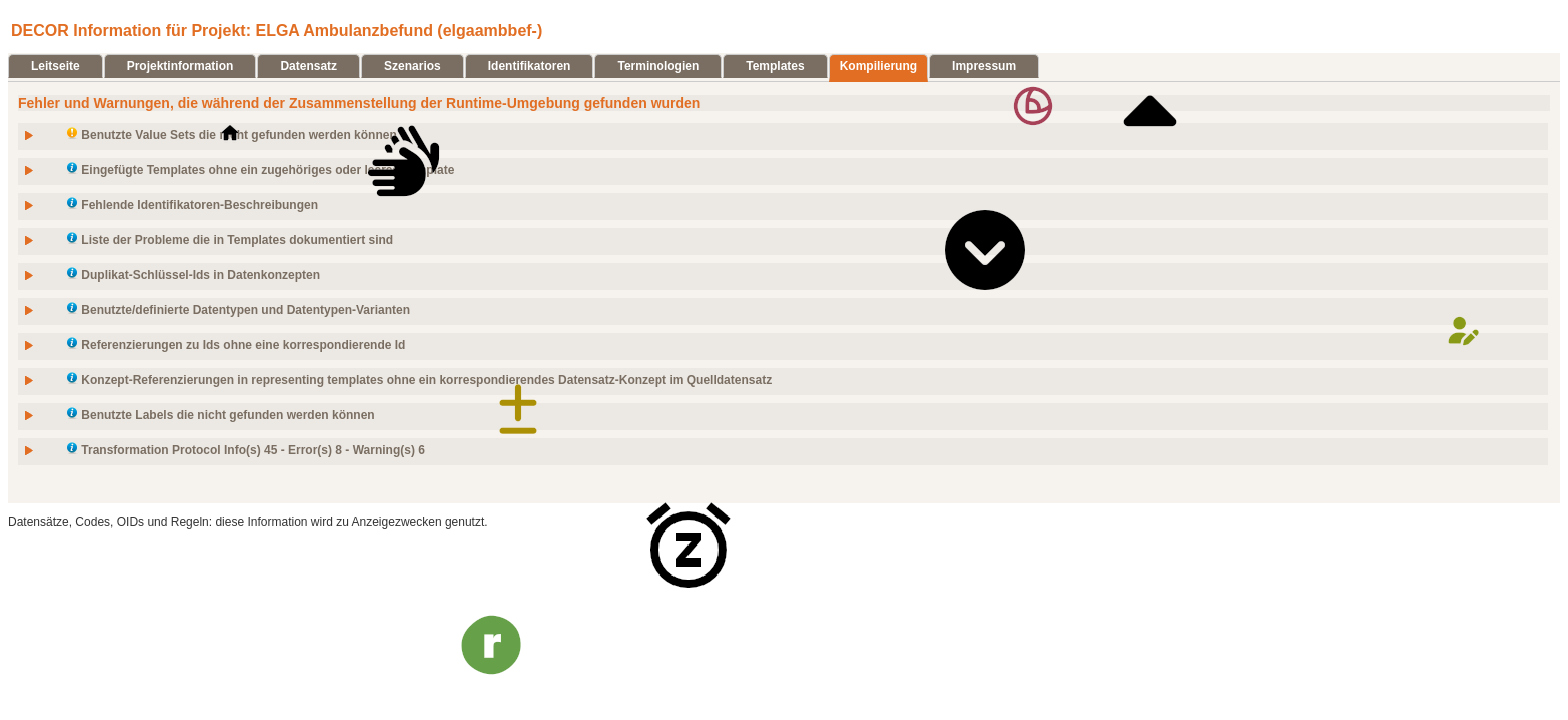 The height and width of the screenshot is (720, 1568). What do you see at coordinates (1463, 330) in the screenshot?
I see `edit user profile` at bounding box center [1463, 330].